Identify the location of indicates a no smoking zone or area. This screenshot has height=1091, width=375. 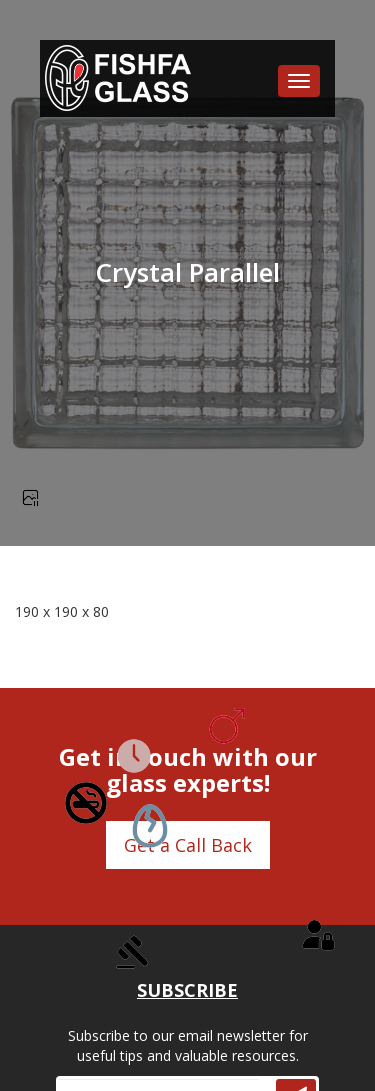
(86, 803).